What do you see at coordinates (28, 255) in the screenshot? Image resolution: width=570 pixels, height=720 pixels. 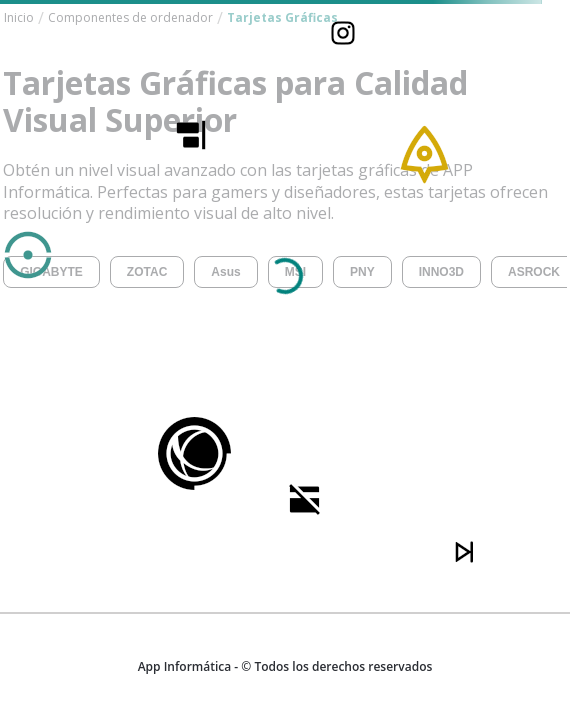 I see `gradienter app logo` at bounding box center [28, 255].